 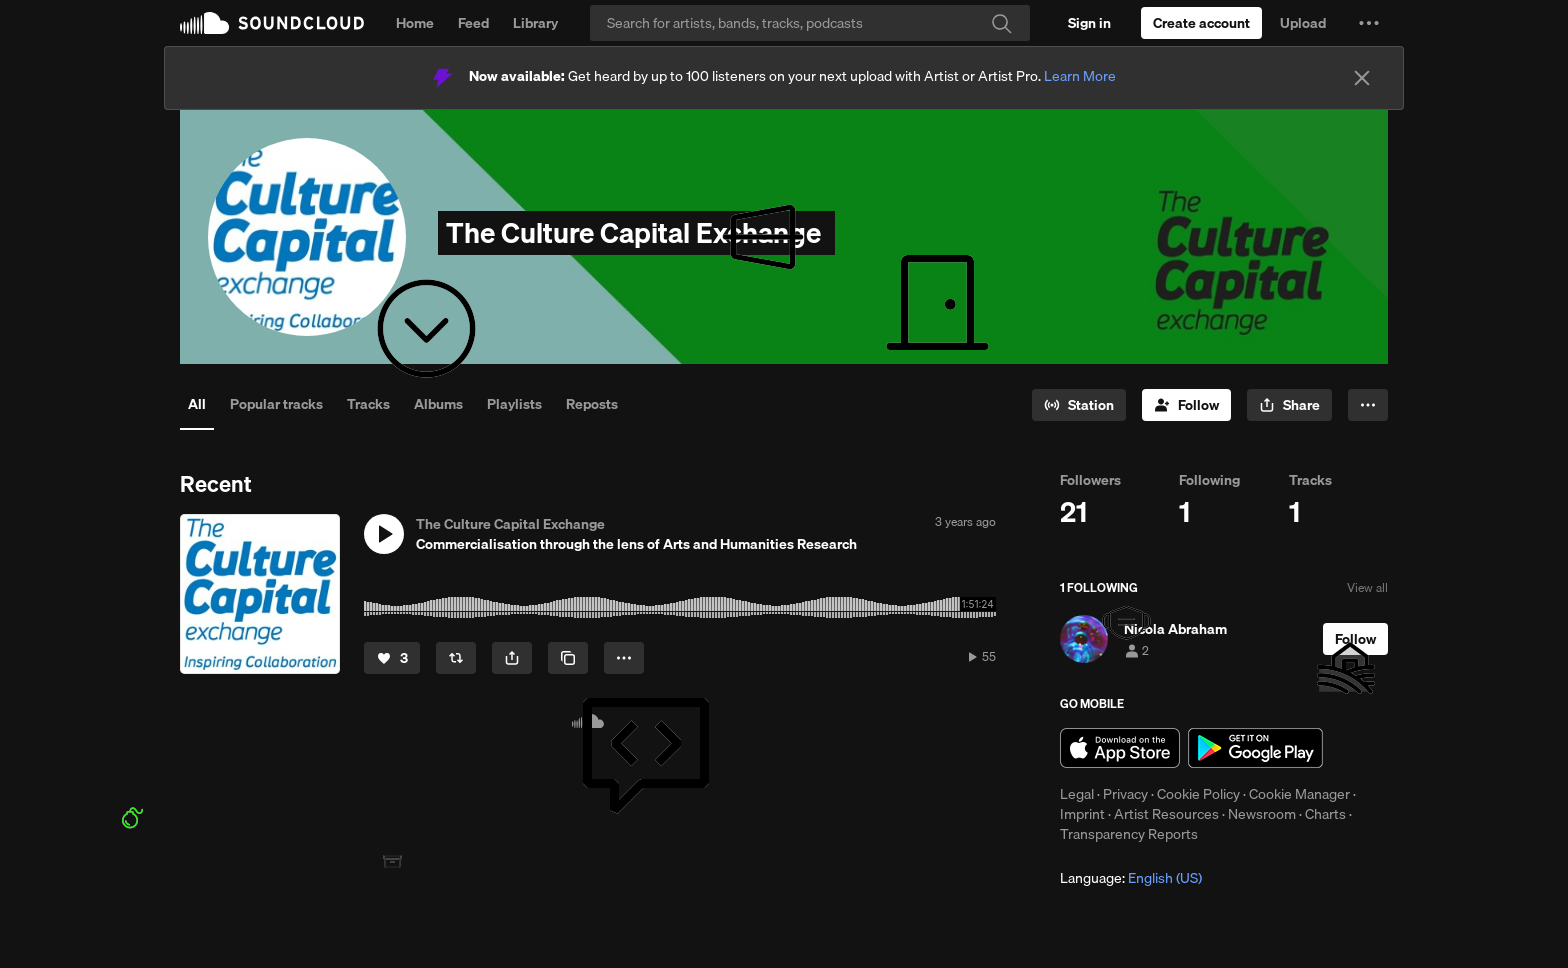 I want to click on indicates mask required or health safety guidelines, so click(x=1126, y=623).